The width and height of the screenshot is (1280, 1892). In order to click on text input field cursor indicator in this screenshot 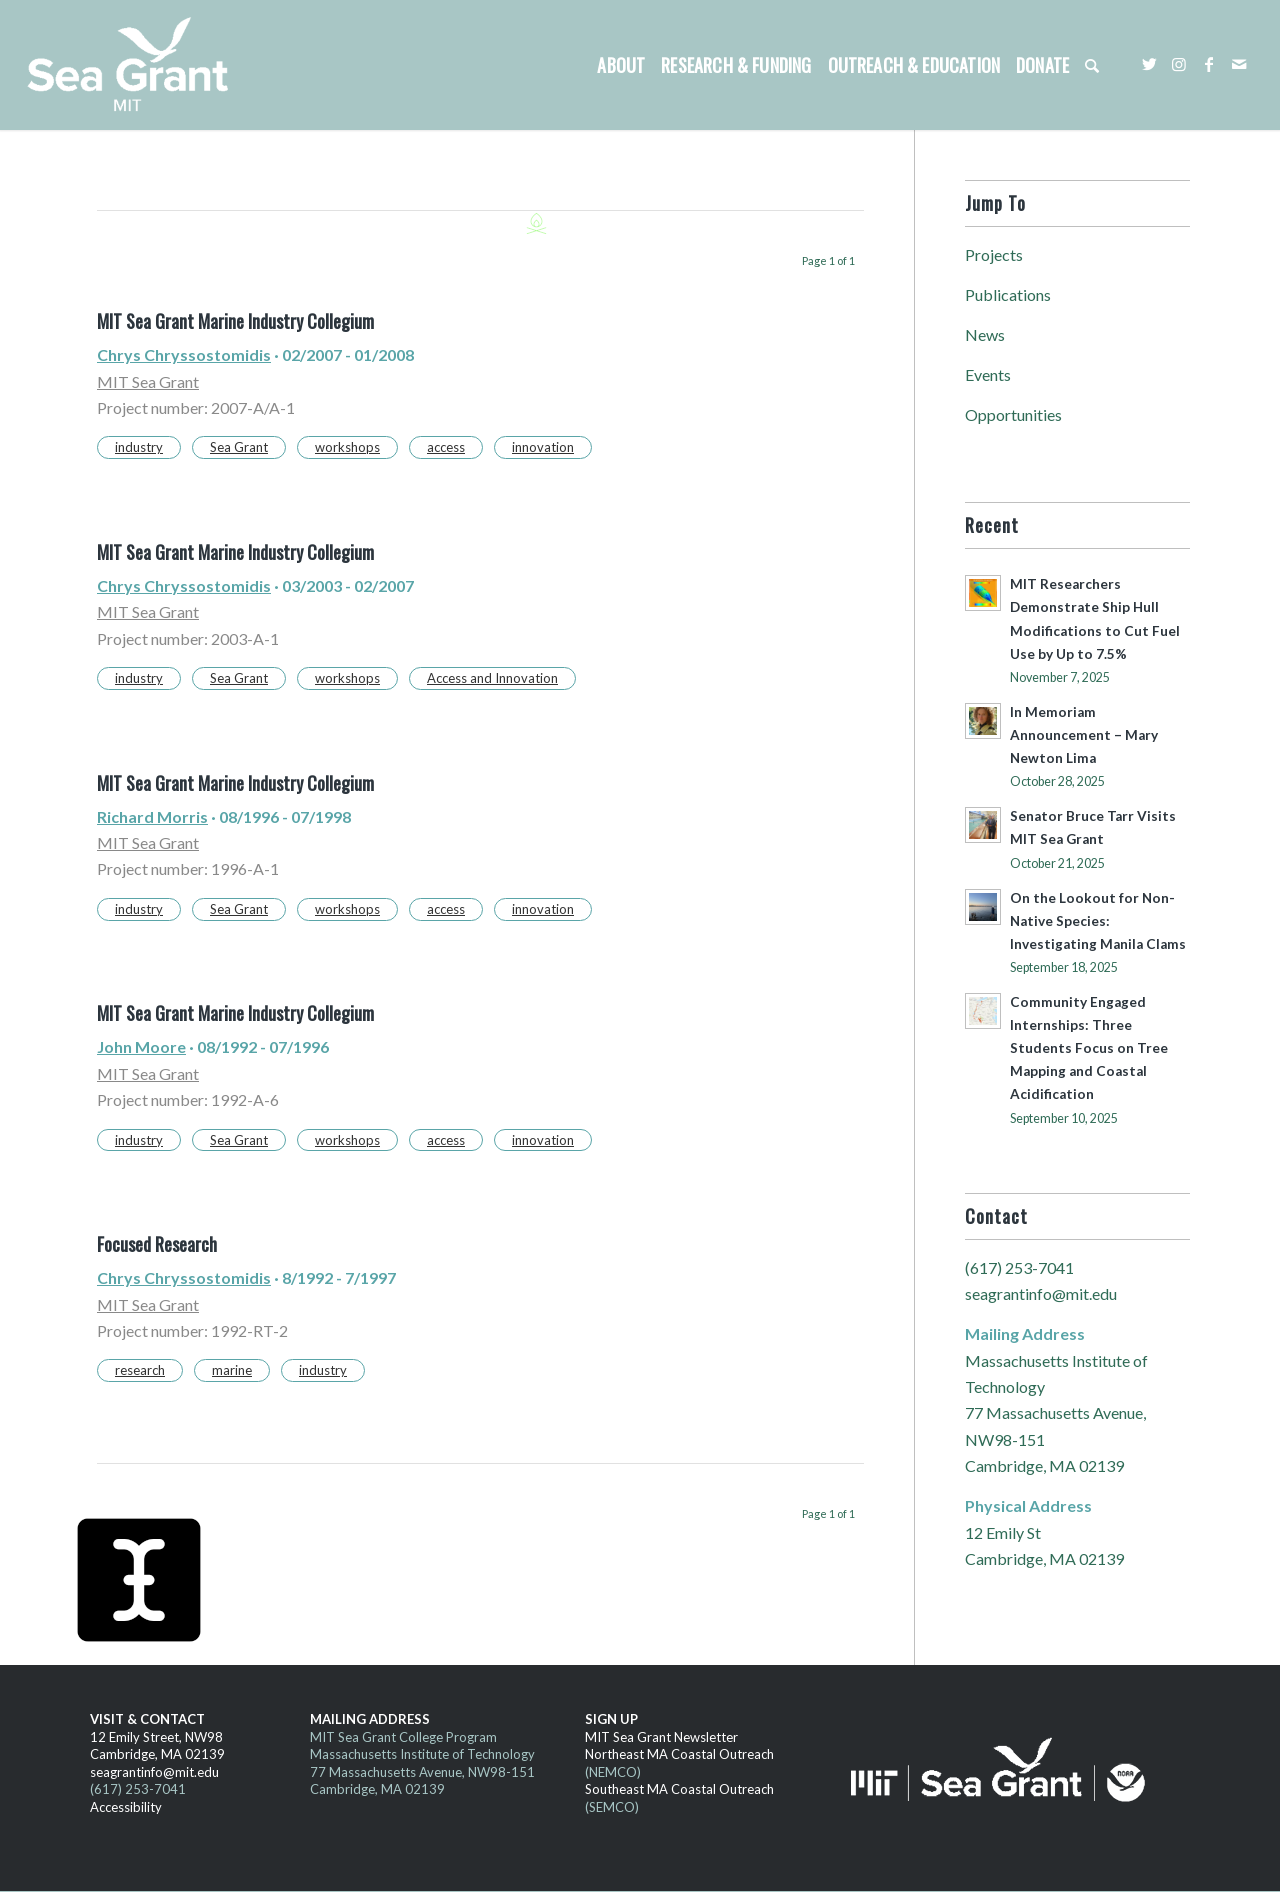, I will do `click(139, 1580)`.